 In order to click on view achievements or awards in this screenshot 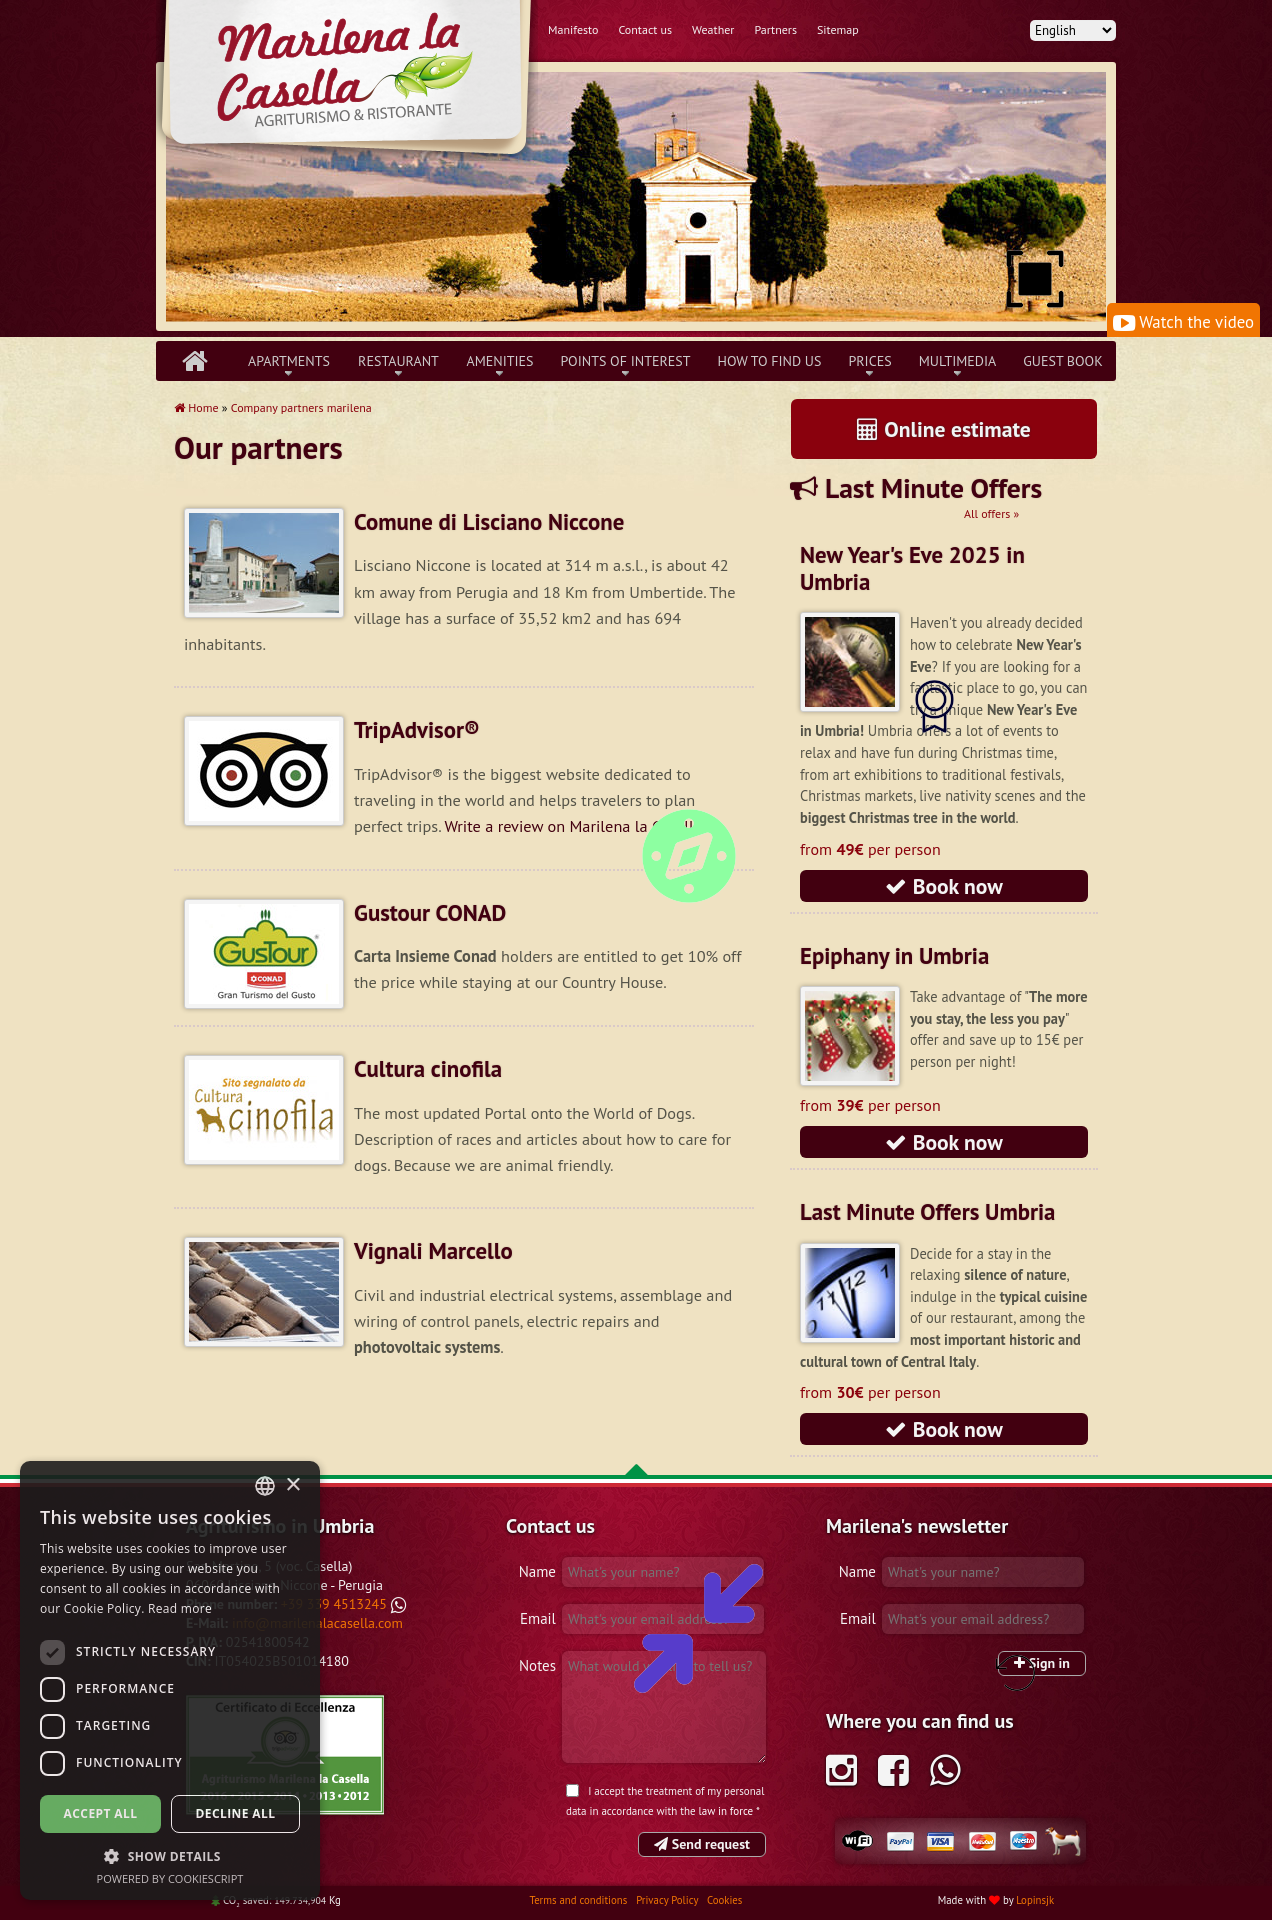, I will do `click(934, 706)`.